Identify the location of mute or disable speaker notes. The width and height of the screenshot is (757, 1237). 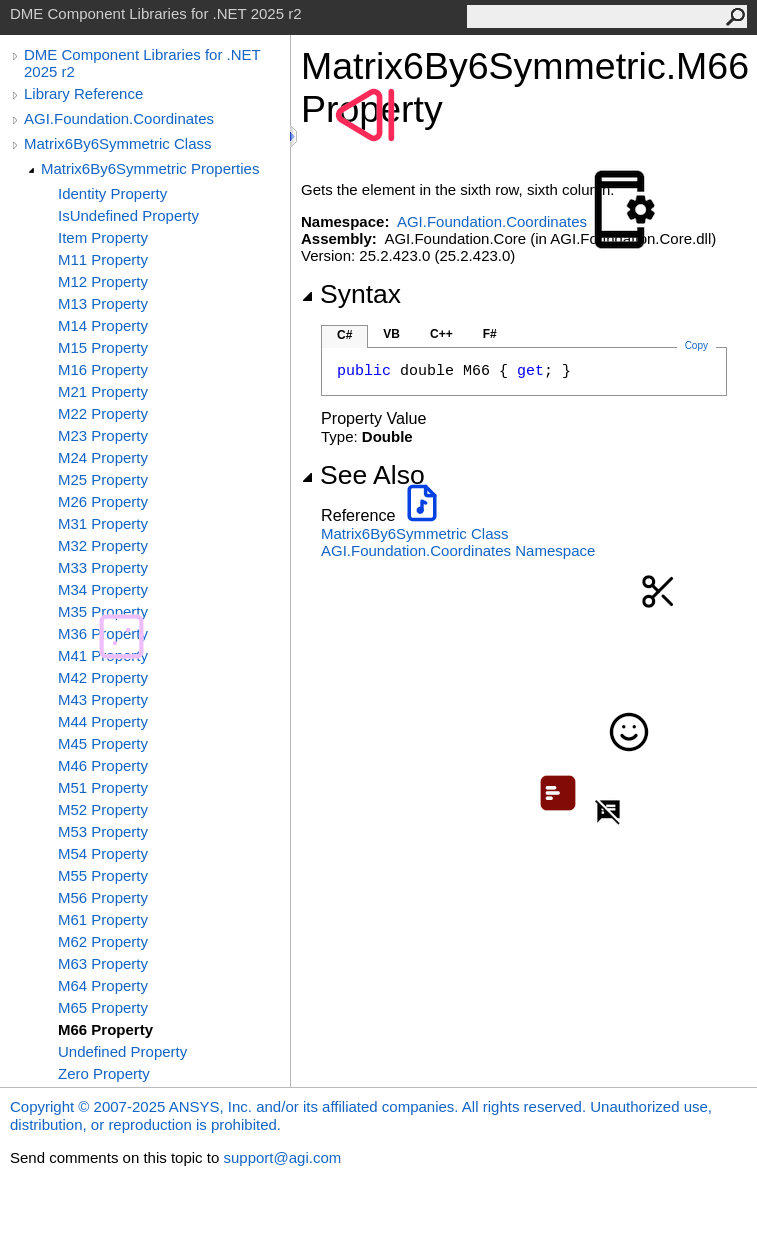
(608, 811).